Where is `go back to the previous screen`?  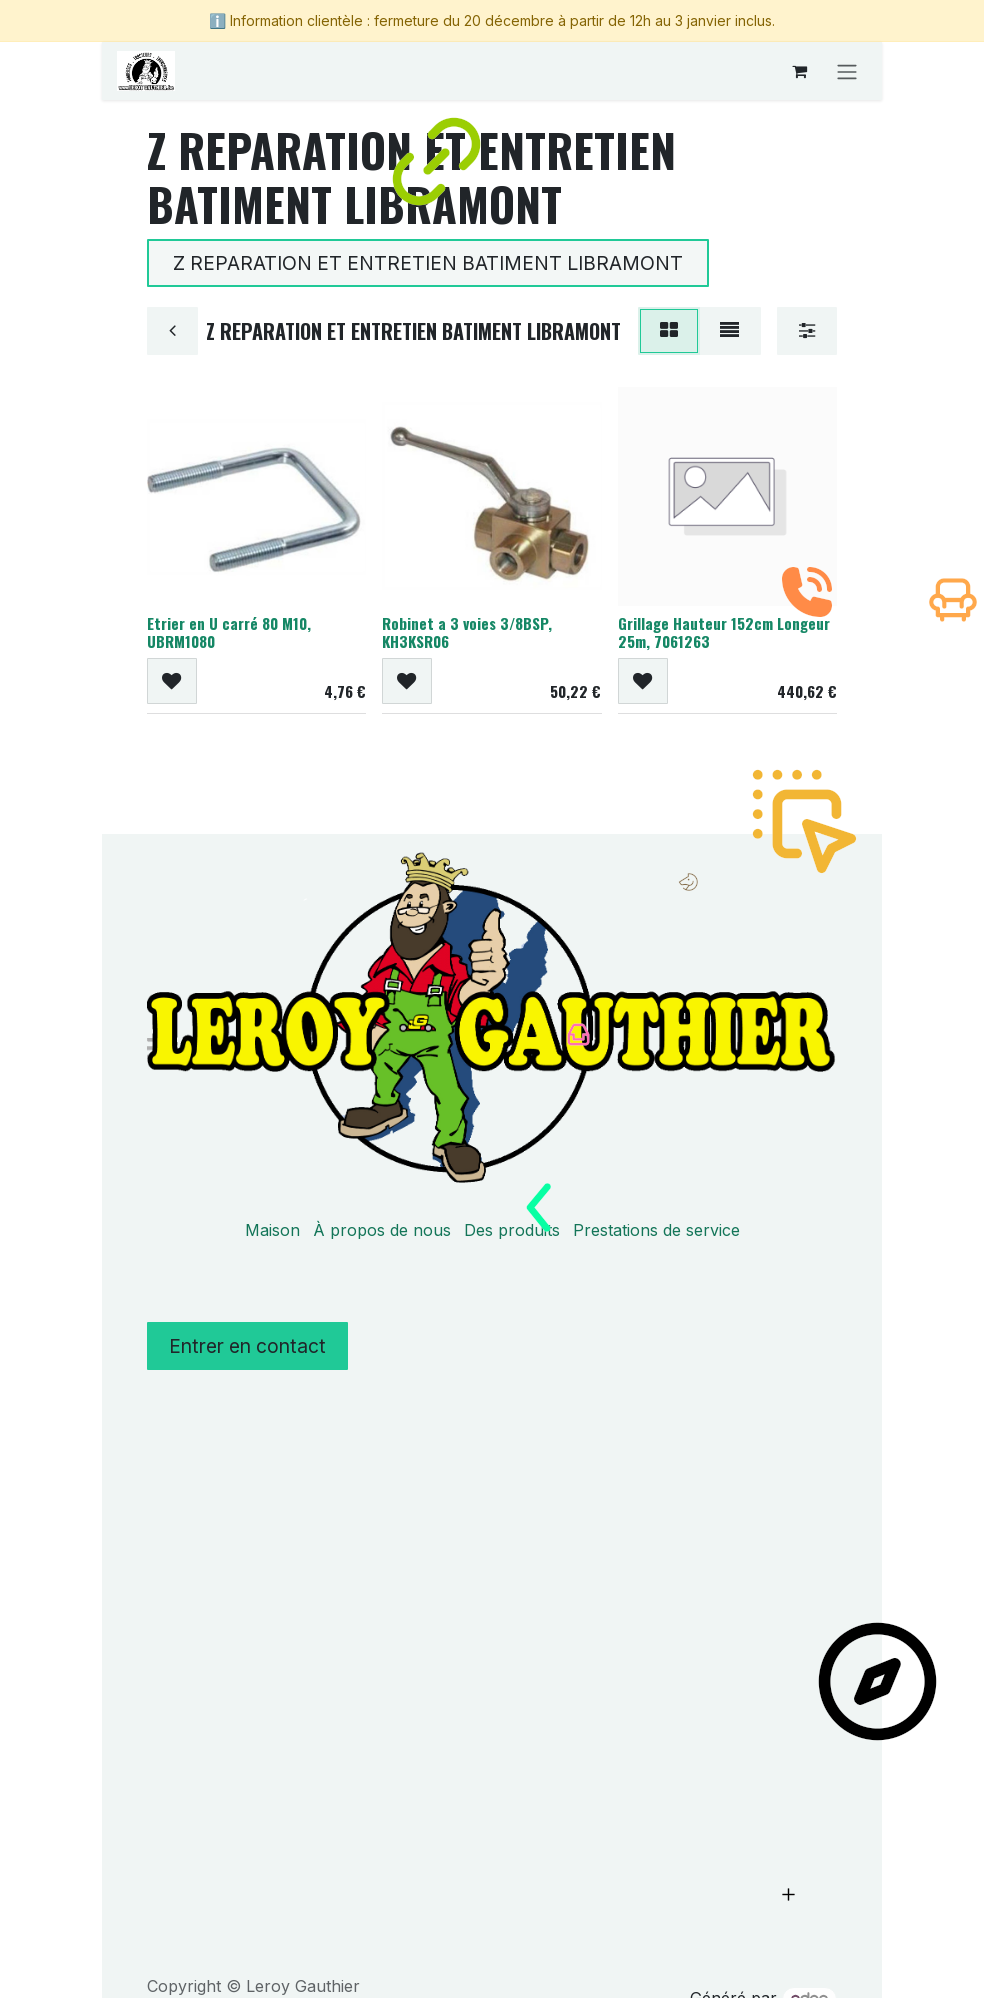
go back to the previous screen is located at coordinates (540, 1207).